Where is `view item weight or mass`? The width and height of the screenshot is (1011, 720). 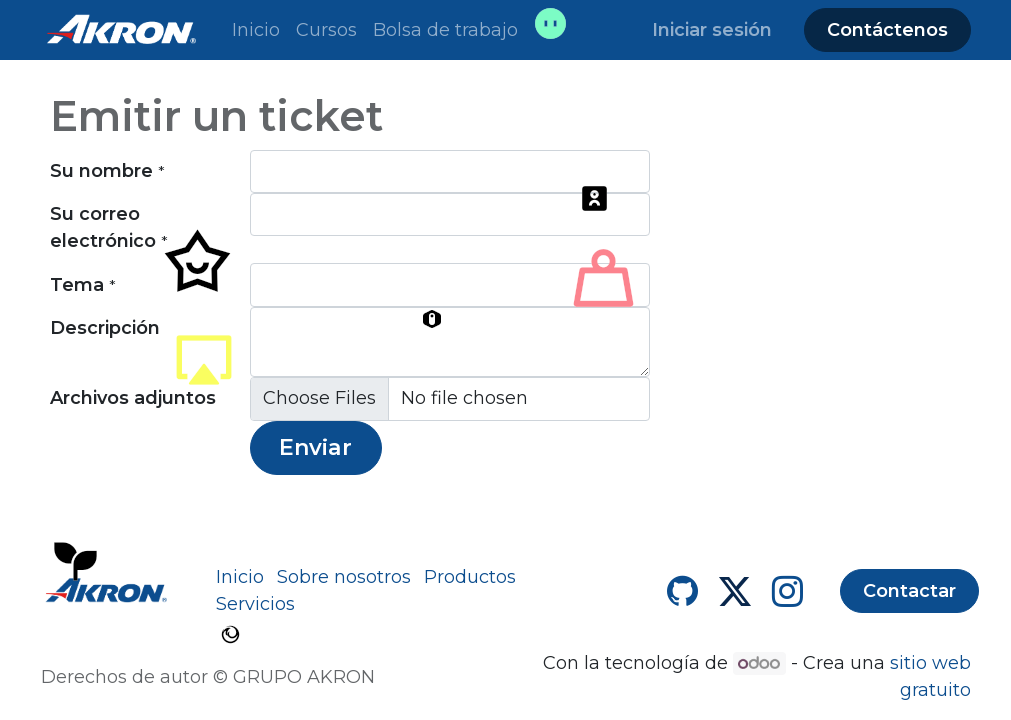
view item weight or mass is located at coordinates (603, 279).